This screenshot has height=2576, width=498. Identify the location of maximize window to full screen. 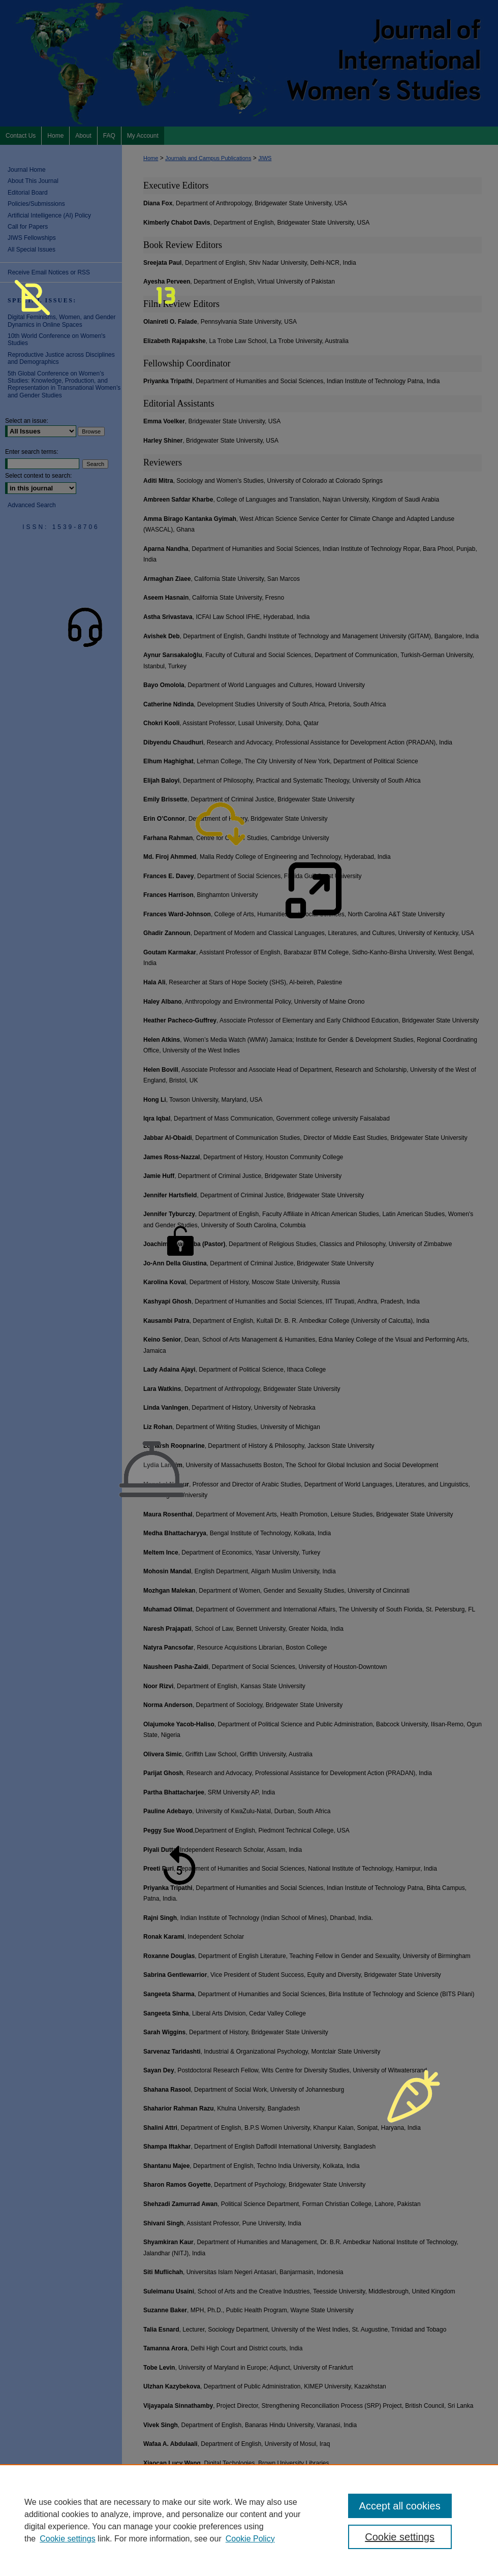
(315, 889).